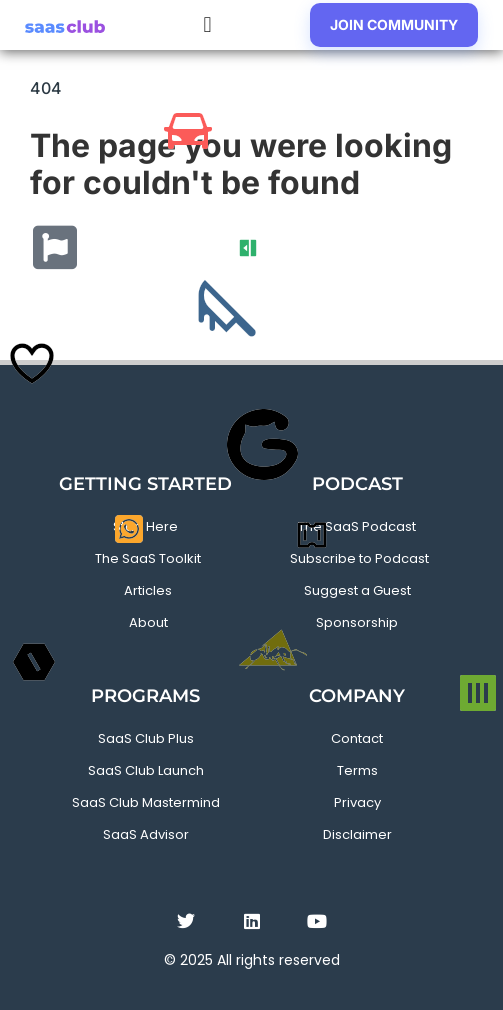 The width and height of the screenshot is (503, 1010). I want to click on open GitCode application, so click(262, 444).